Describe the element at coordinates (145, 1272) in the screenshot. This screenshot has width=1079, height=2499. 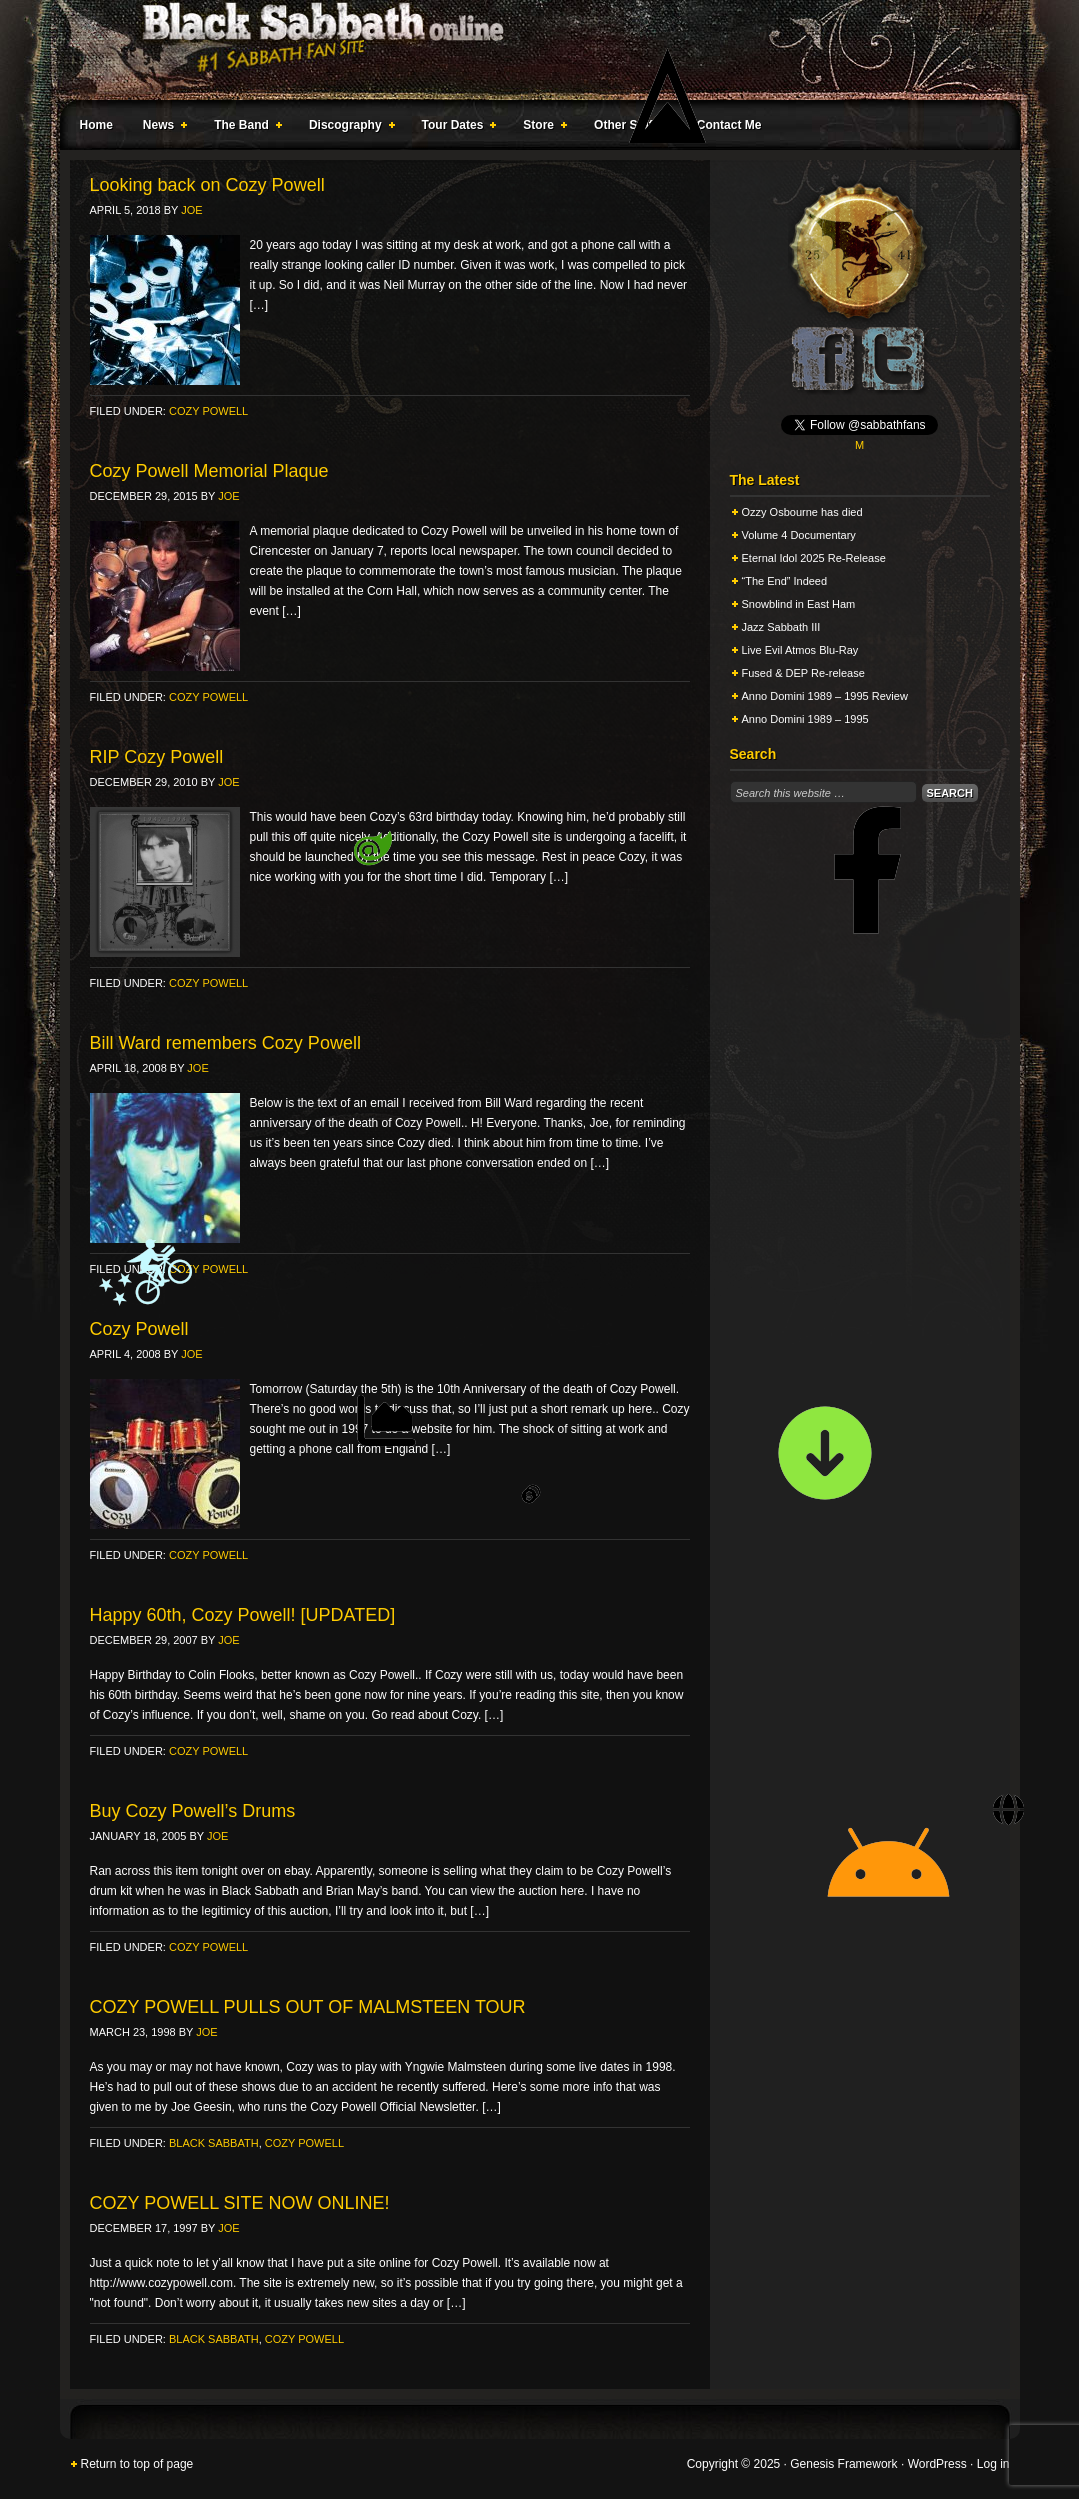
I see `open the Postmates delivery app` at that location.